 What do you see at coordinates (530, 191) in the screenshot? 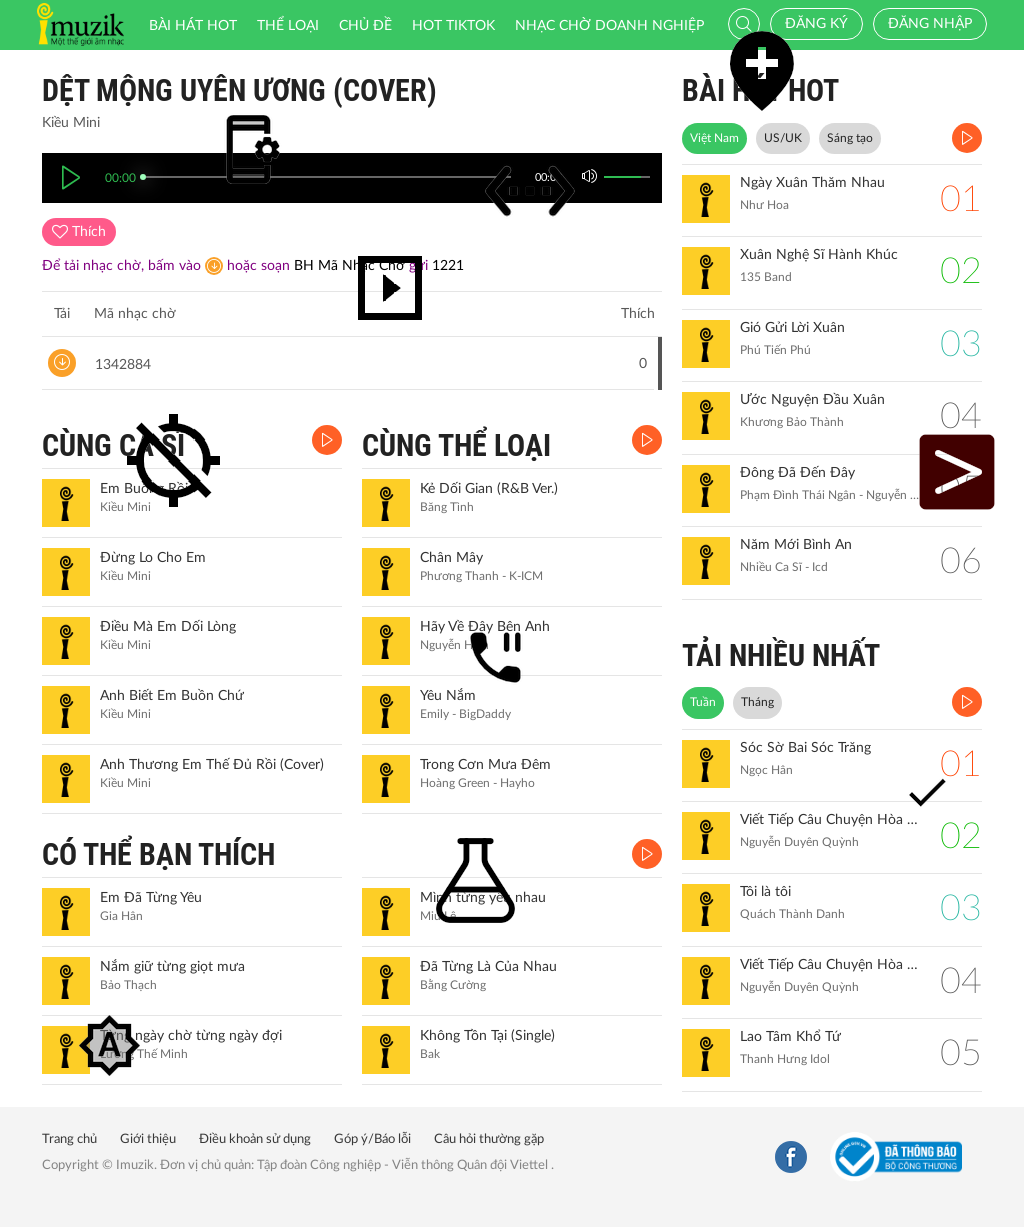
I see `configure ethernet or network connection settings` at bounding box center [530, 191].